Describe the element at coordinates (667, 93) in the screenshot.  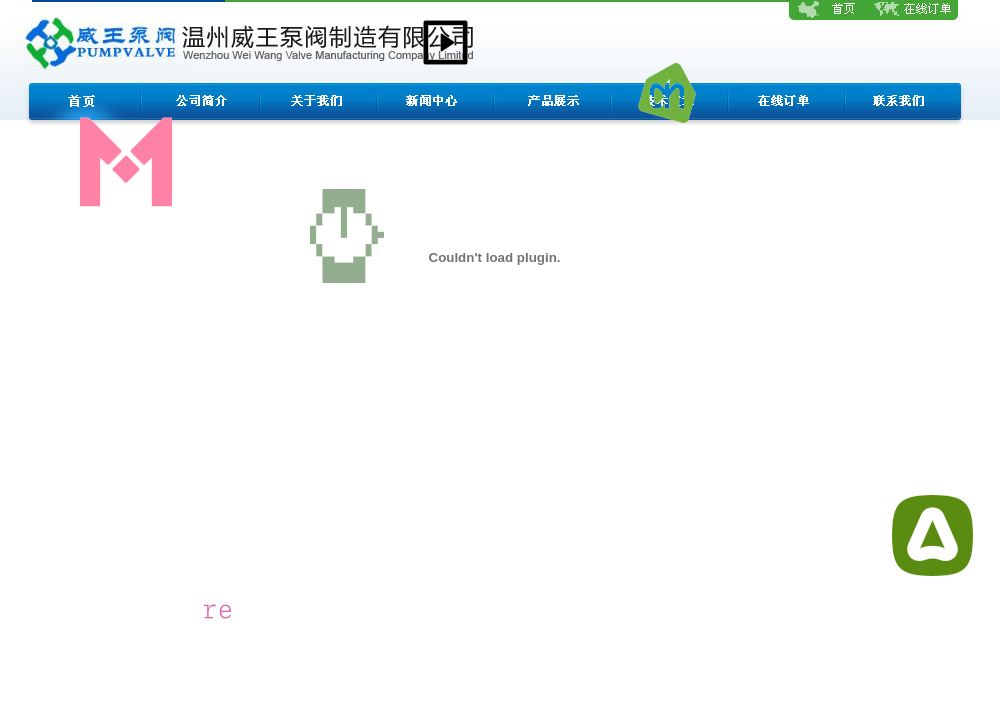
I see `open the Albert Heijn grocery store app` at that location.